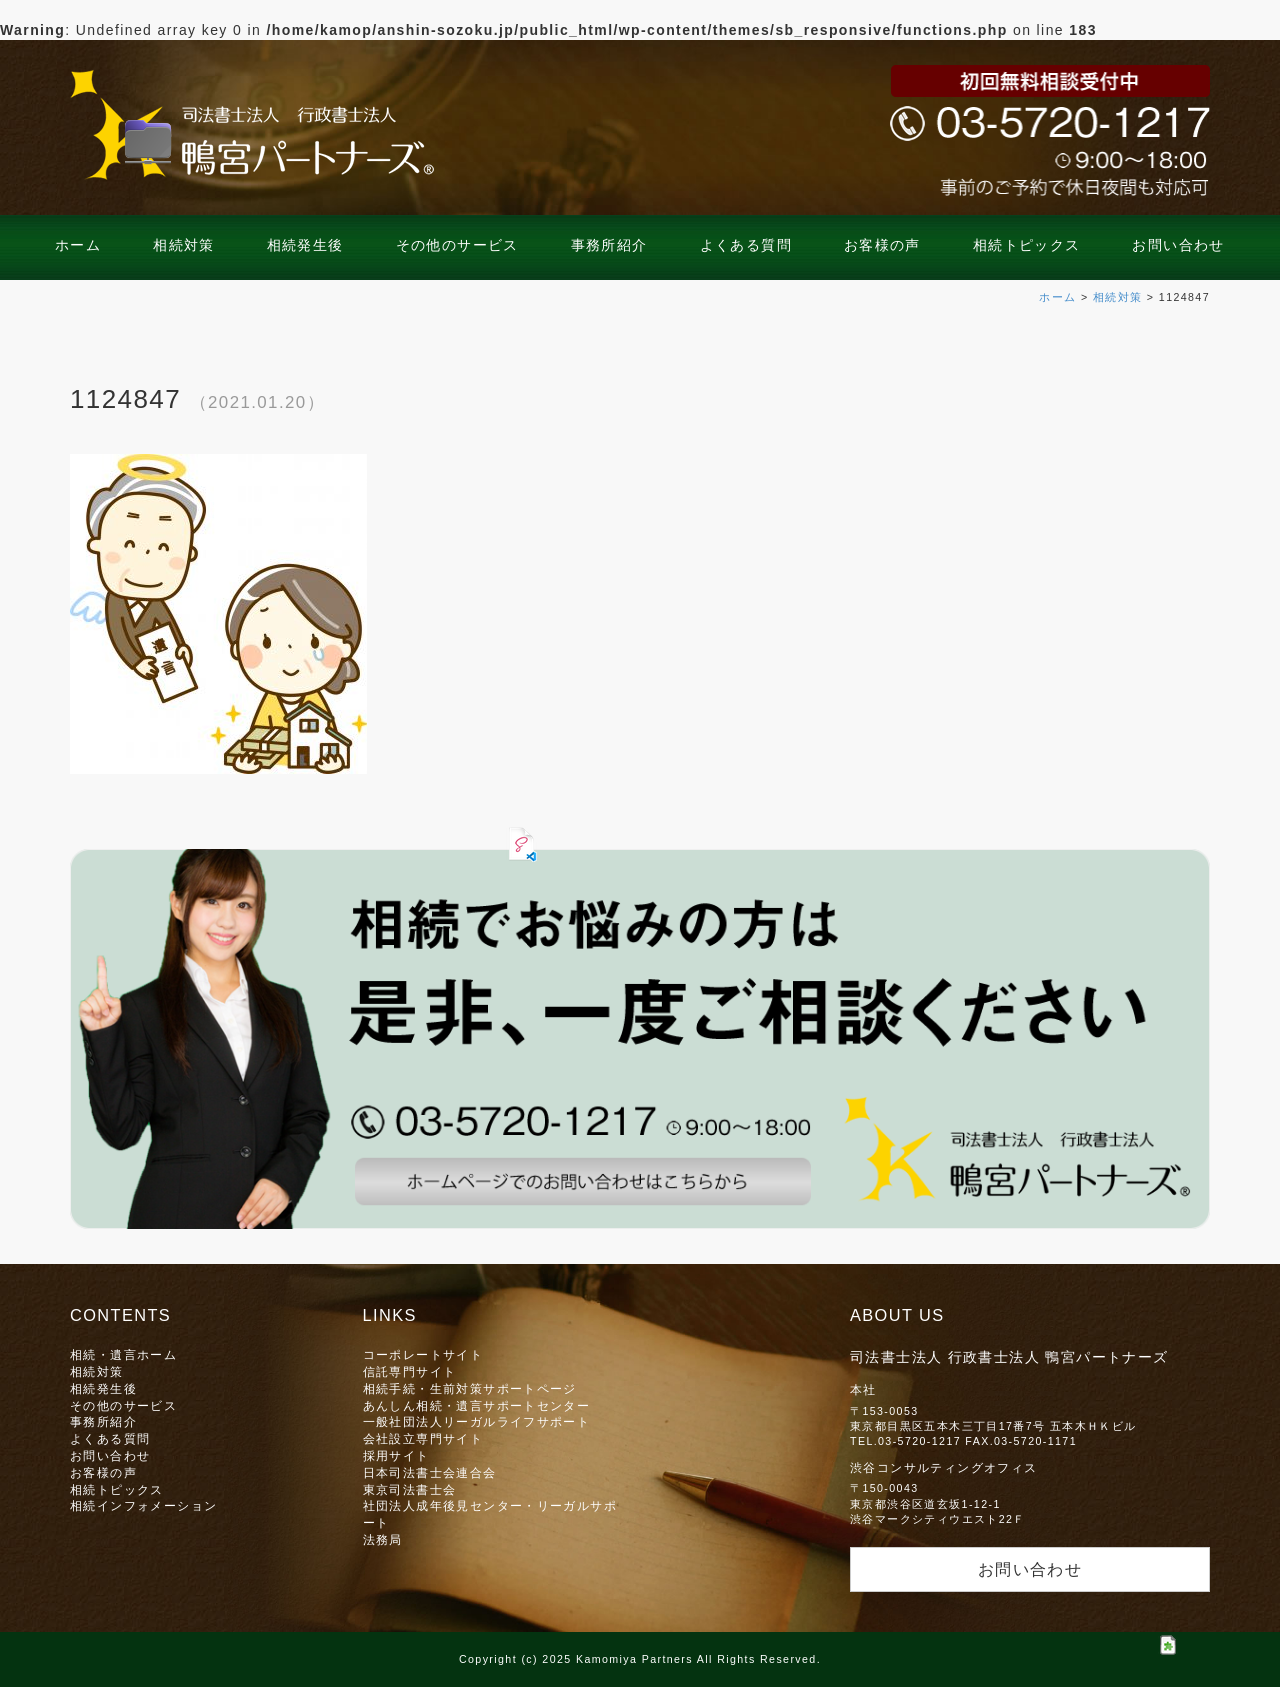 The width and height of the screenshot is (1280, 1687). I want to click on open a Sass stylesheet file in Visual Studio Code, so click(521, 844).